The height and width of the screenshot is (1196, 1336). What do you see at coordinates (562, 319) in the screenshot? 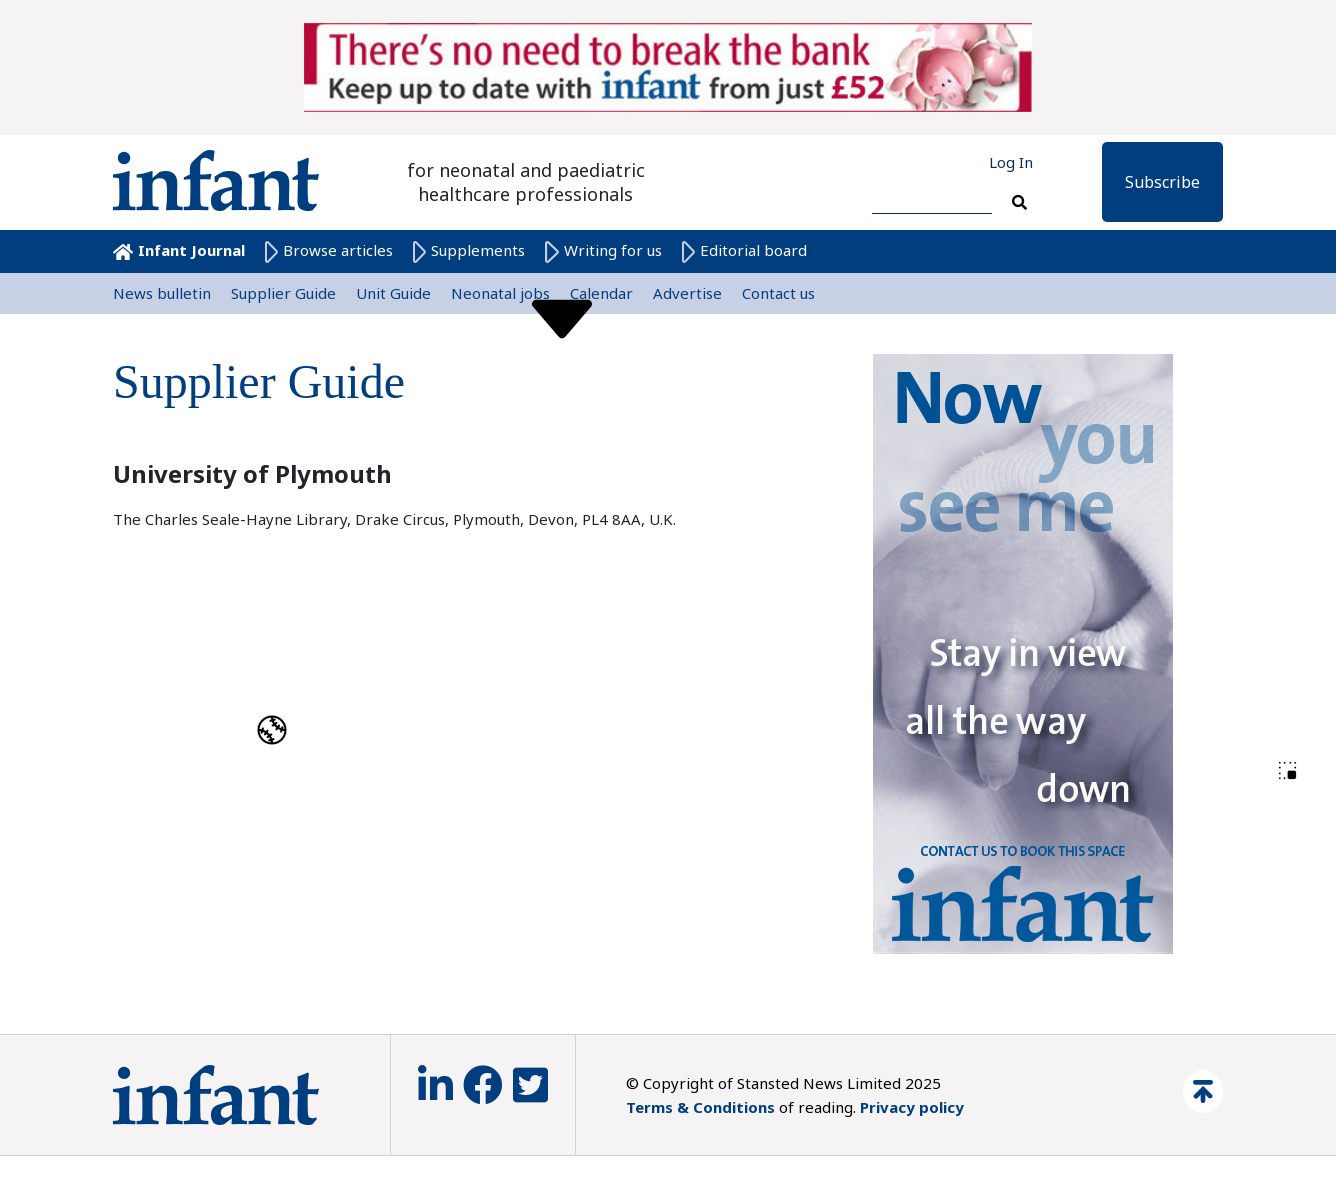
I see `expand a dropdown menu` at bounding box center [562, 319].